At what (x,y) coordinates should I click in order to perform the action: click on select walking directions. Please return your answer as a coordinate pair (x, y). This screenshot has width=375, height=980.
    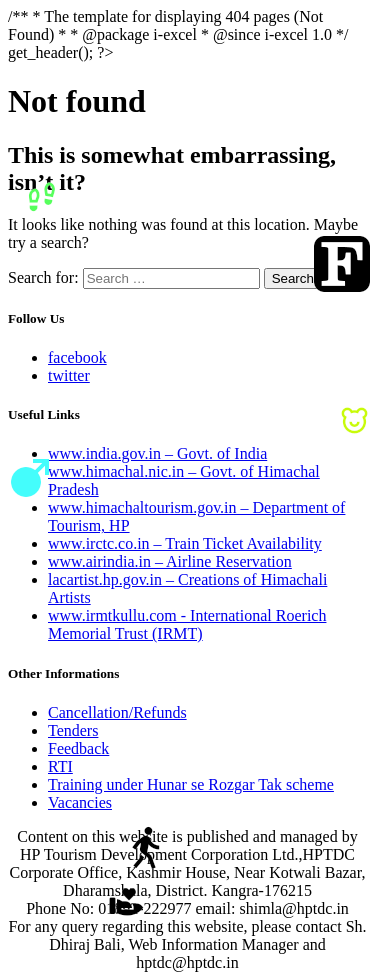
    Looking at the image, I should click on (145, 847).